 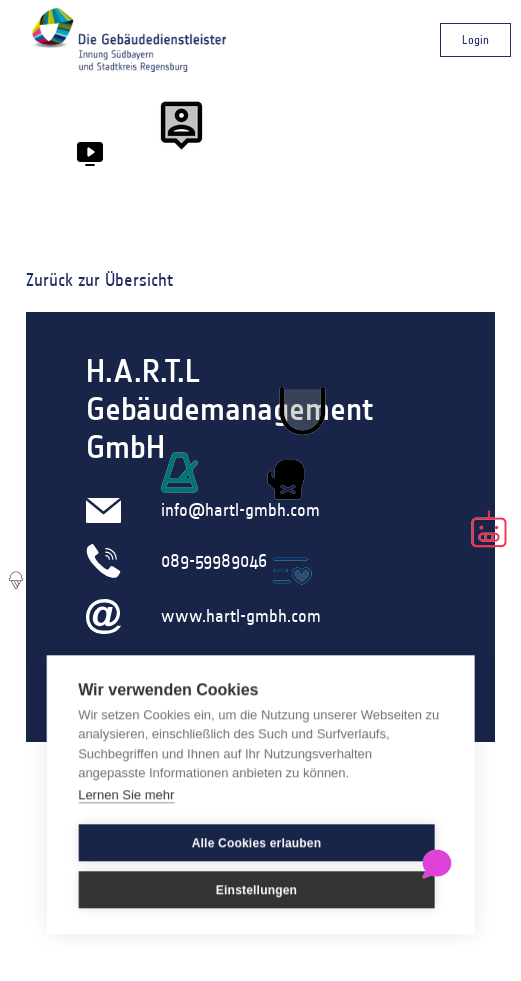 What do you see at coordinates (437, 864) in the screenshot?
I see `open comments section` at bounding box center [437, 864].